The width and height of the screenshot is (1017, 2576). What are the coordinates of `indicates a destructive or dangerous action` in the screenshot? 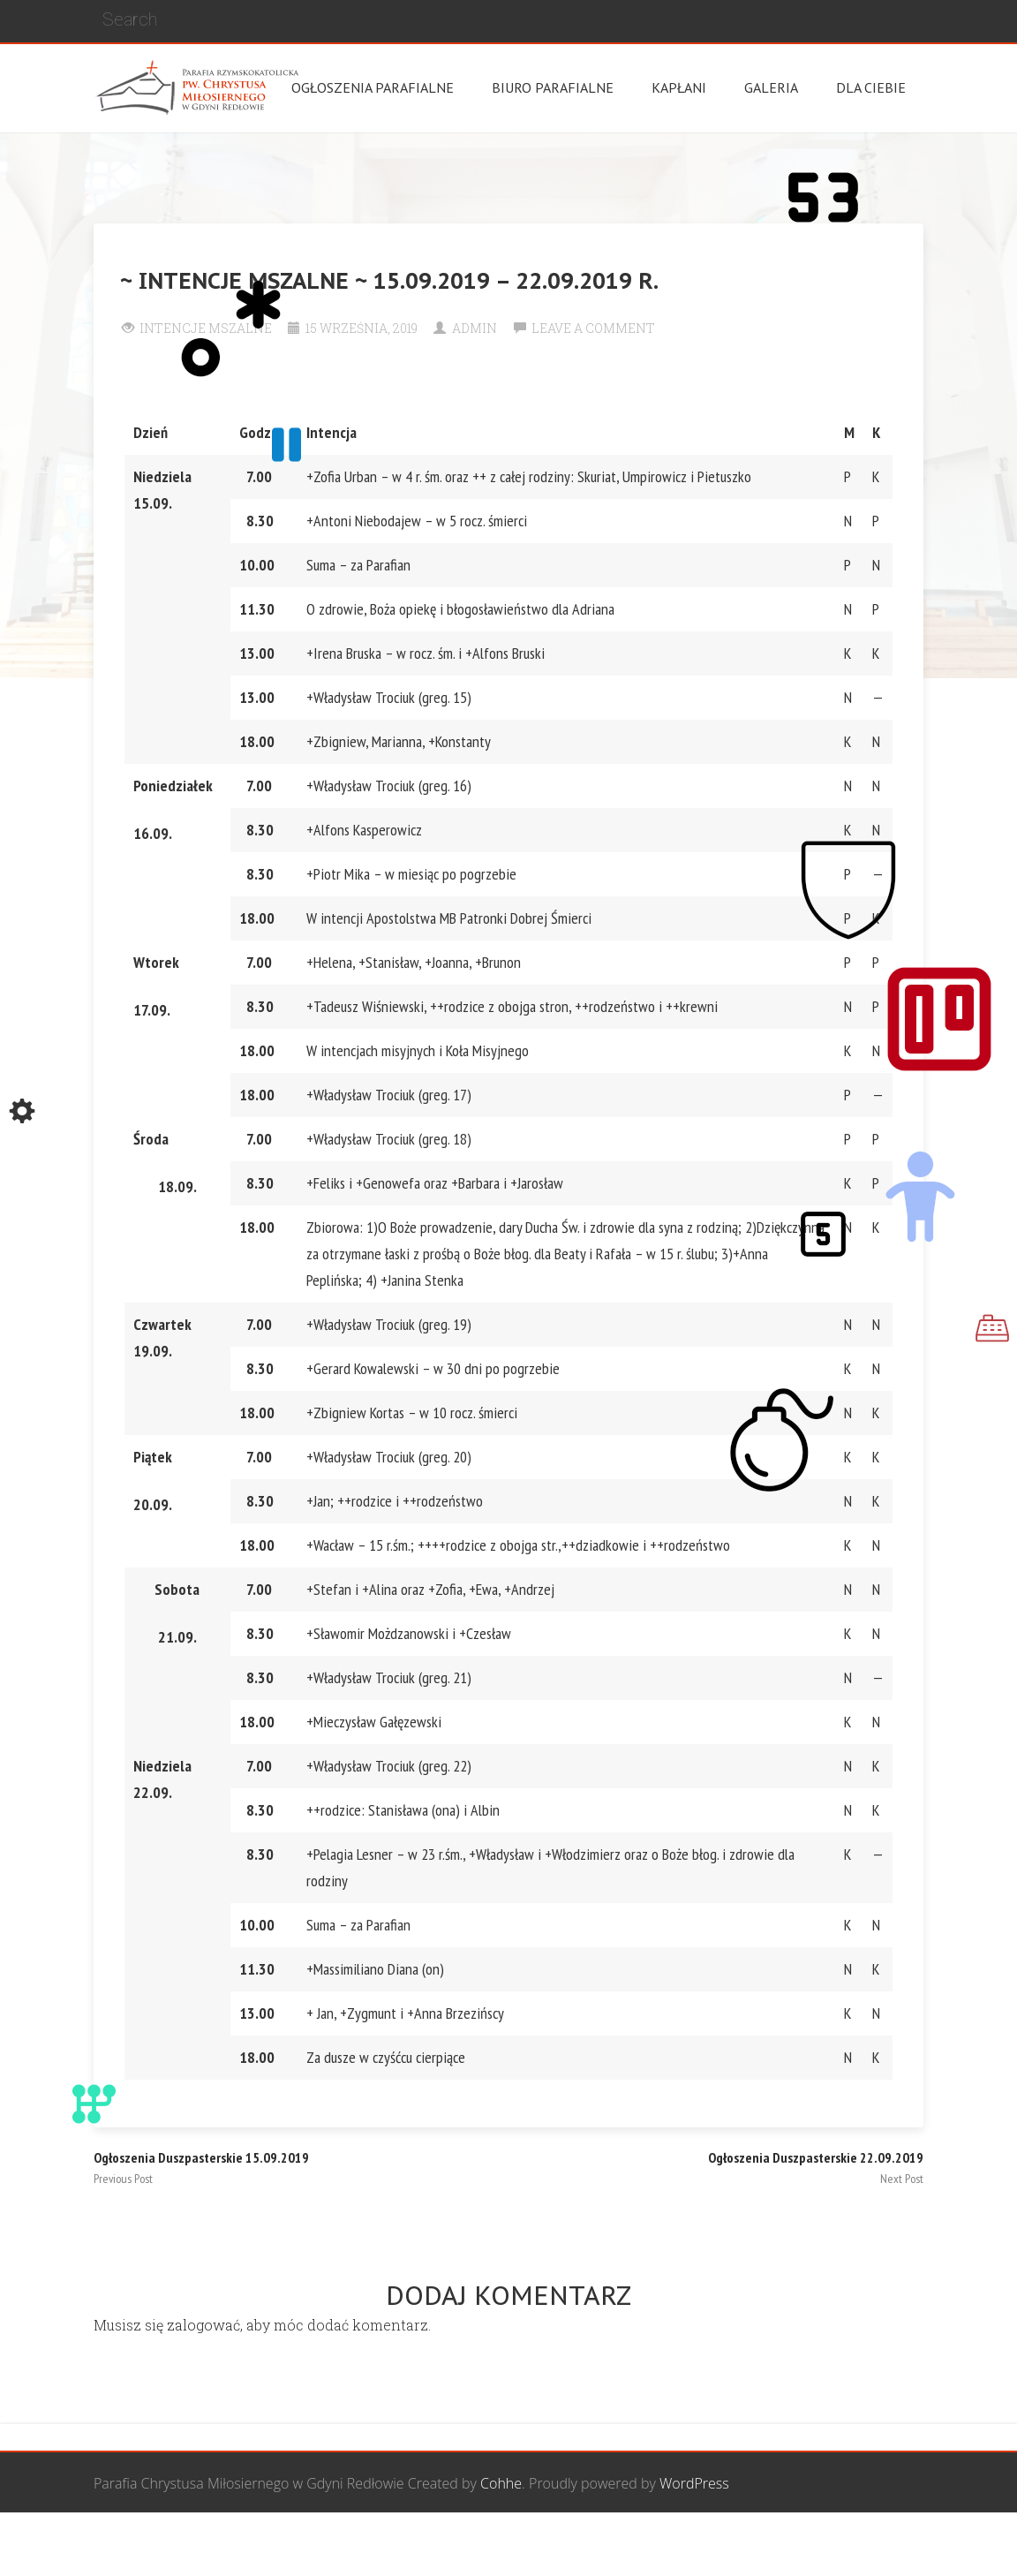 It's located at (776, 1438).